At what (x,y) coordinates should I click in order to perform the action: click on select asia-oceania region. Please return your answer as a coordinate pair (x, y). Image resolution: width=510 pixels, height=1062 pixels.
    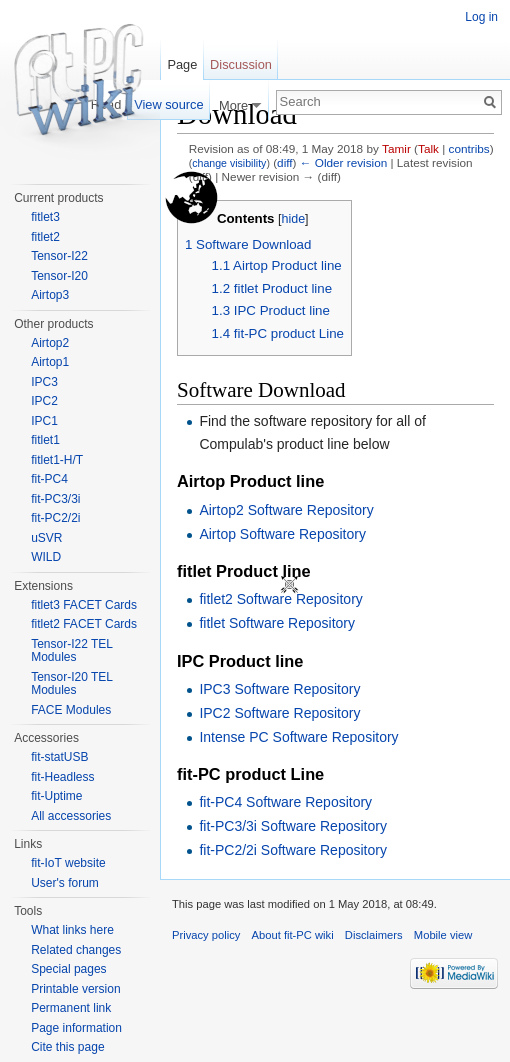
    Looking at the image, I should click on (191, 197).